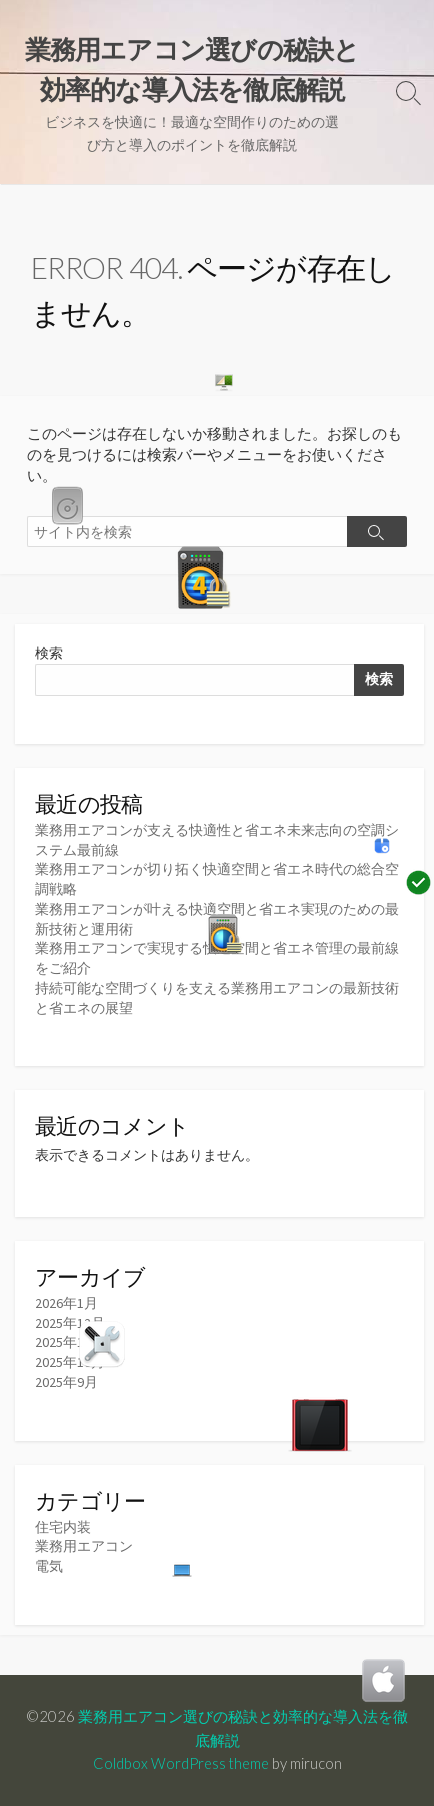 Image resolution: width=434 pixels, height=1806 pixels. Describe the element at coordinates (320, 1425) in the screenshot. I see `represents a connected iPod nano device` at that location.